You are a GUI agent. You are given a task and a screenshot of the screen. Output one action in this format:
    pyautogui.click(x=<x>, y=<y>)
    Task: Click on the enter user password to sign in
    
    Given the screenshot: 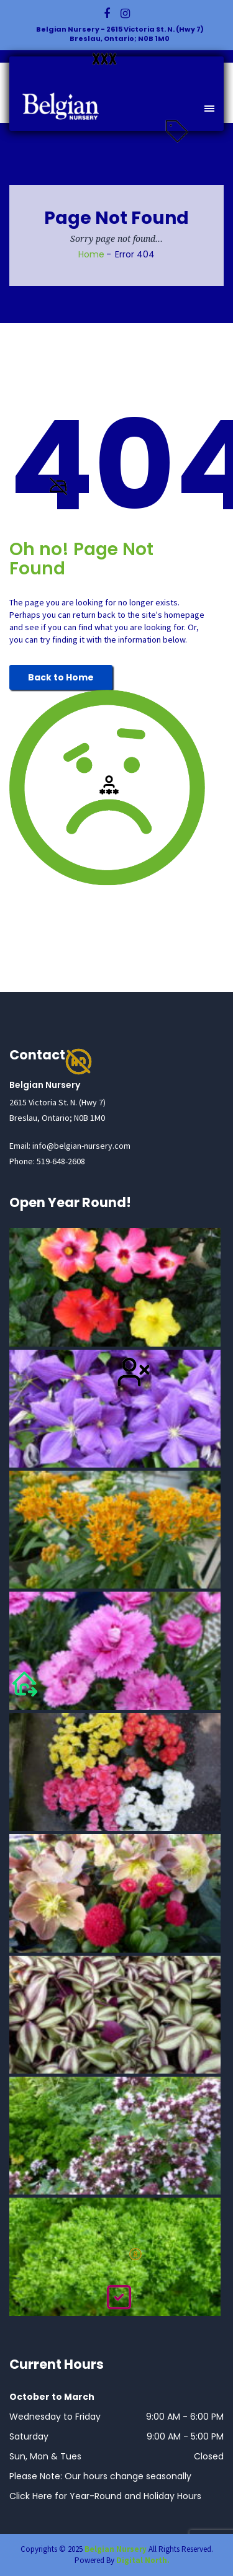 What is the action you would take?
    pyautogui.click(x=109, y=785)
    